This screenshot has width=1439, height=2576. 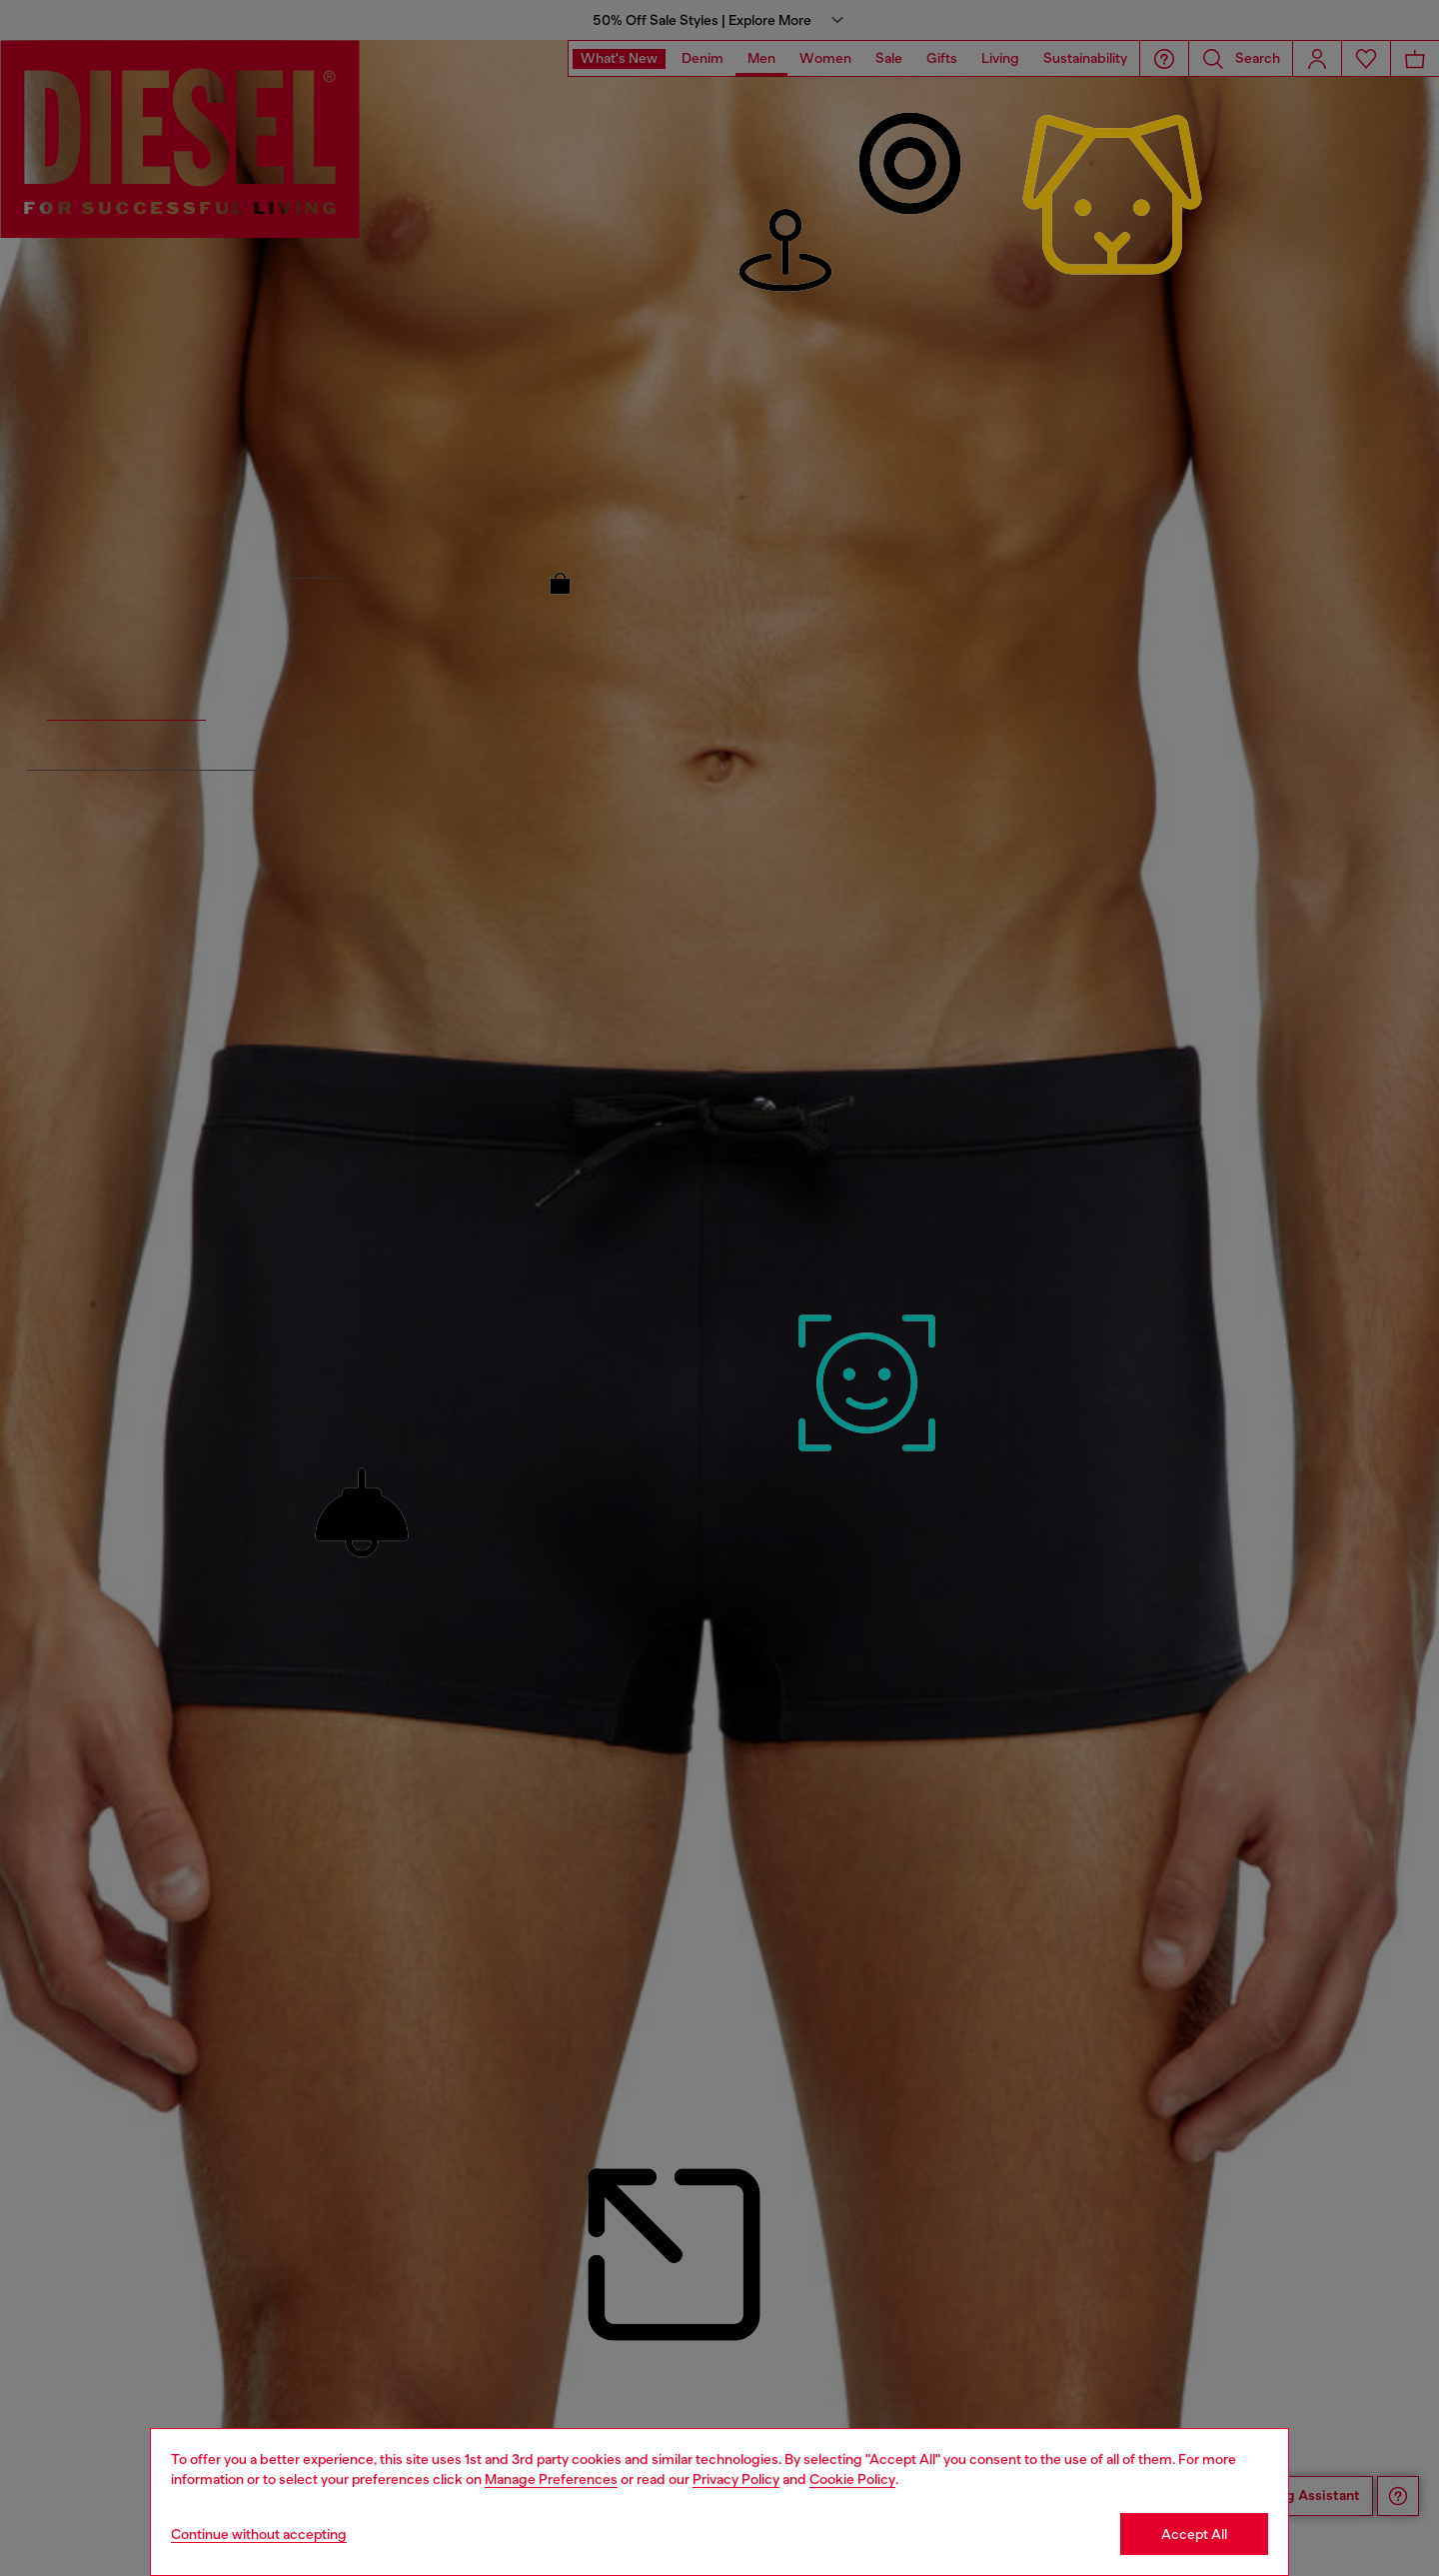 I want to click on mark a location on the map, so click(x=785, y=252).